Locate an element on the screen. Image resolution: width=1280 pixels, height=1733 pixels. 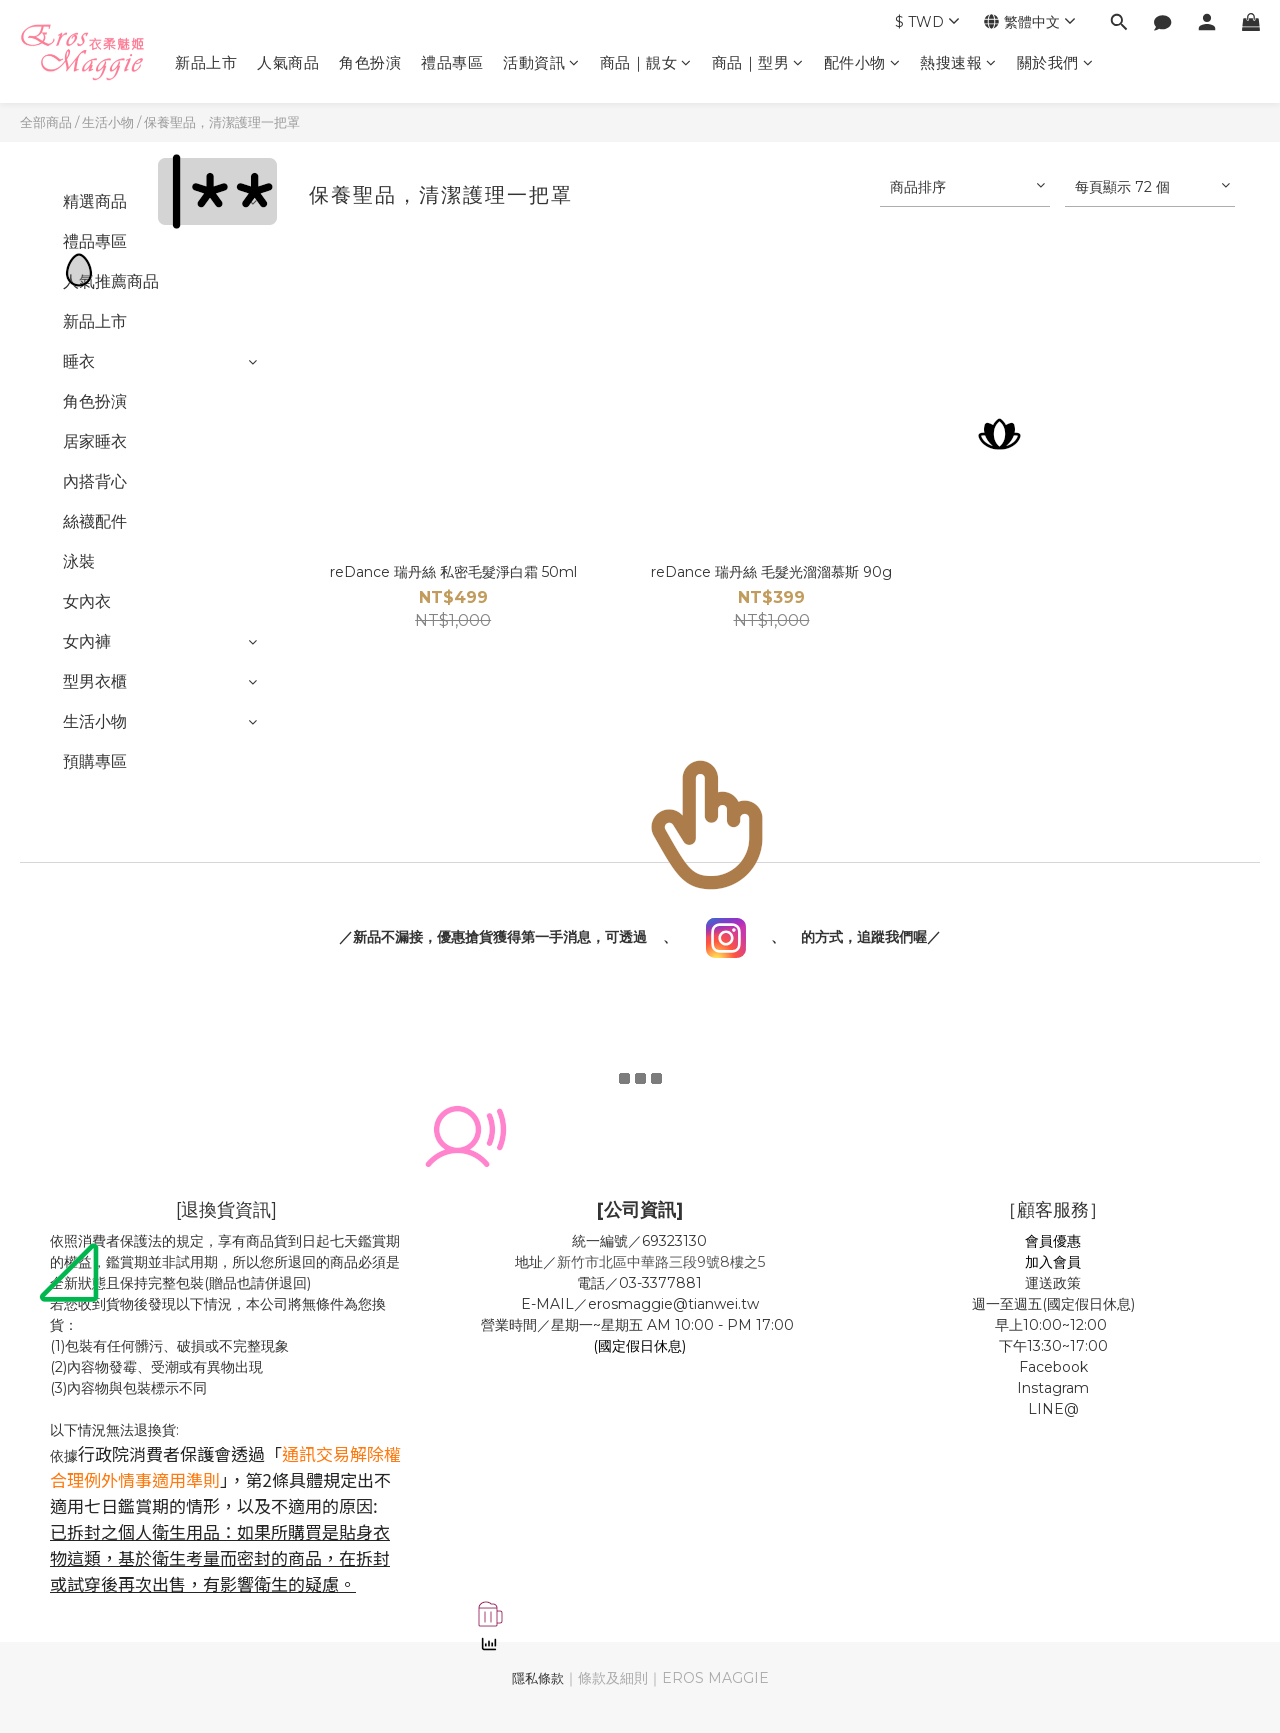
indicates egg or egg-related content is located at coordinates (79, 270).